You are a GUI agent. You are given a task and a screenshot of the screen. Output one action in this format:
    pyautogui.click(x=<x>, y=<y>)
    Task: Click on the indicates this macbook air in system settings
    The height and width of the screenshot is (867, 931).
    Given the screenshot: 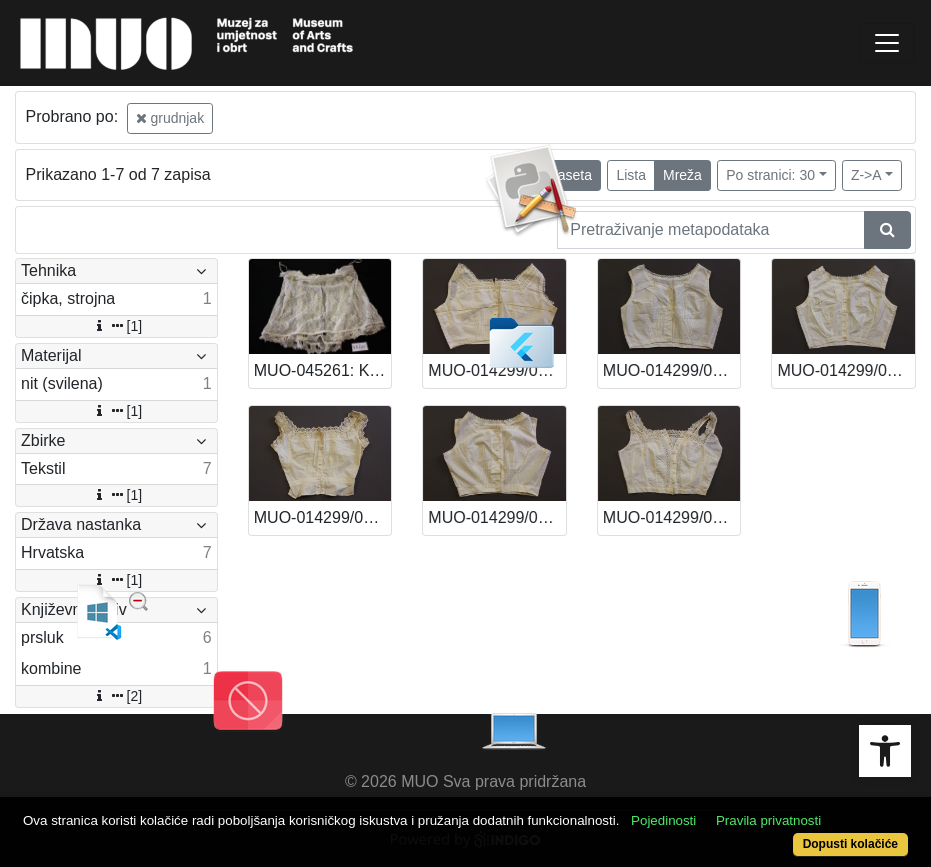 What is the action you would take?
    pyautogui.click(x=514, y=728)
    